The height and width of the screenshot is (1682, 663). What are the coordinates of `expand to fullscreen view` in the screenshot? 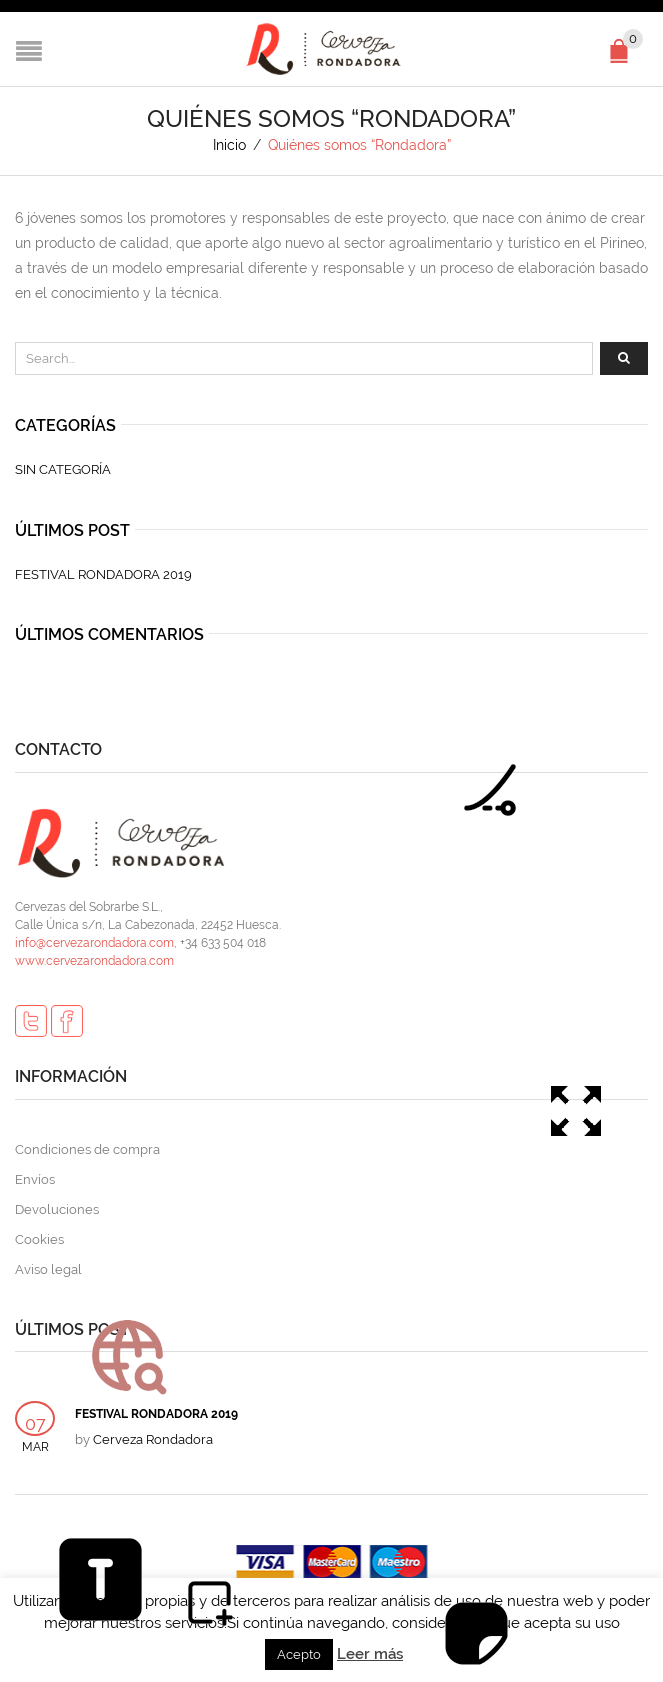 It's located at (576, 1111).